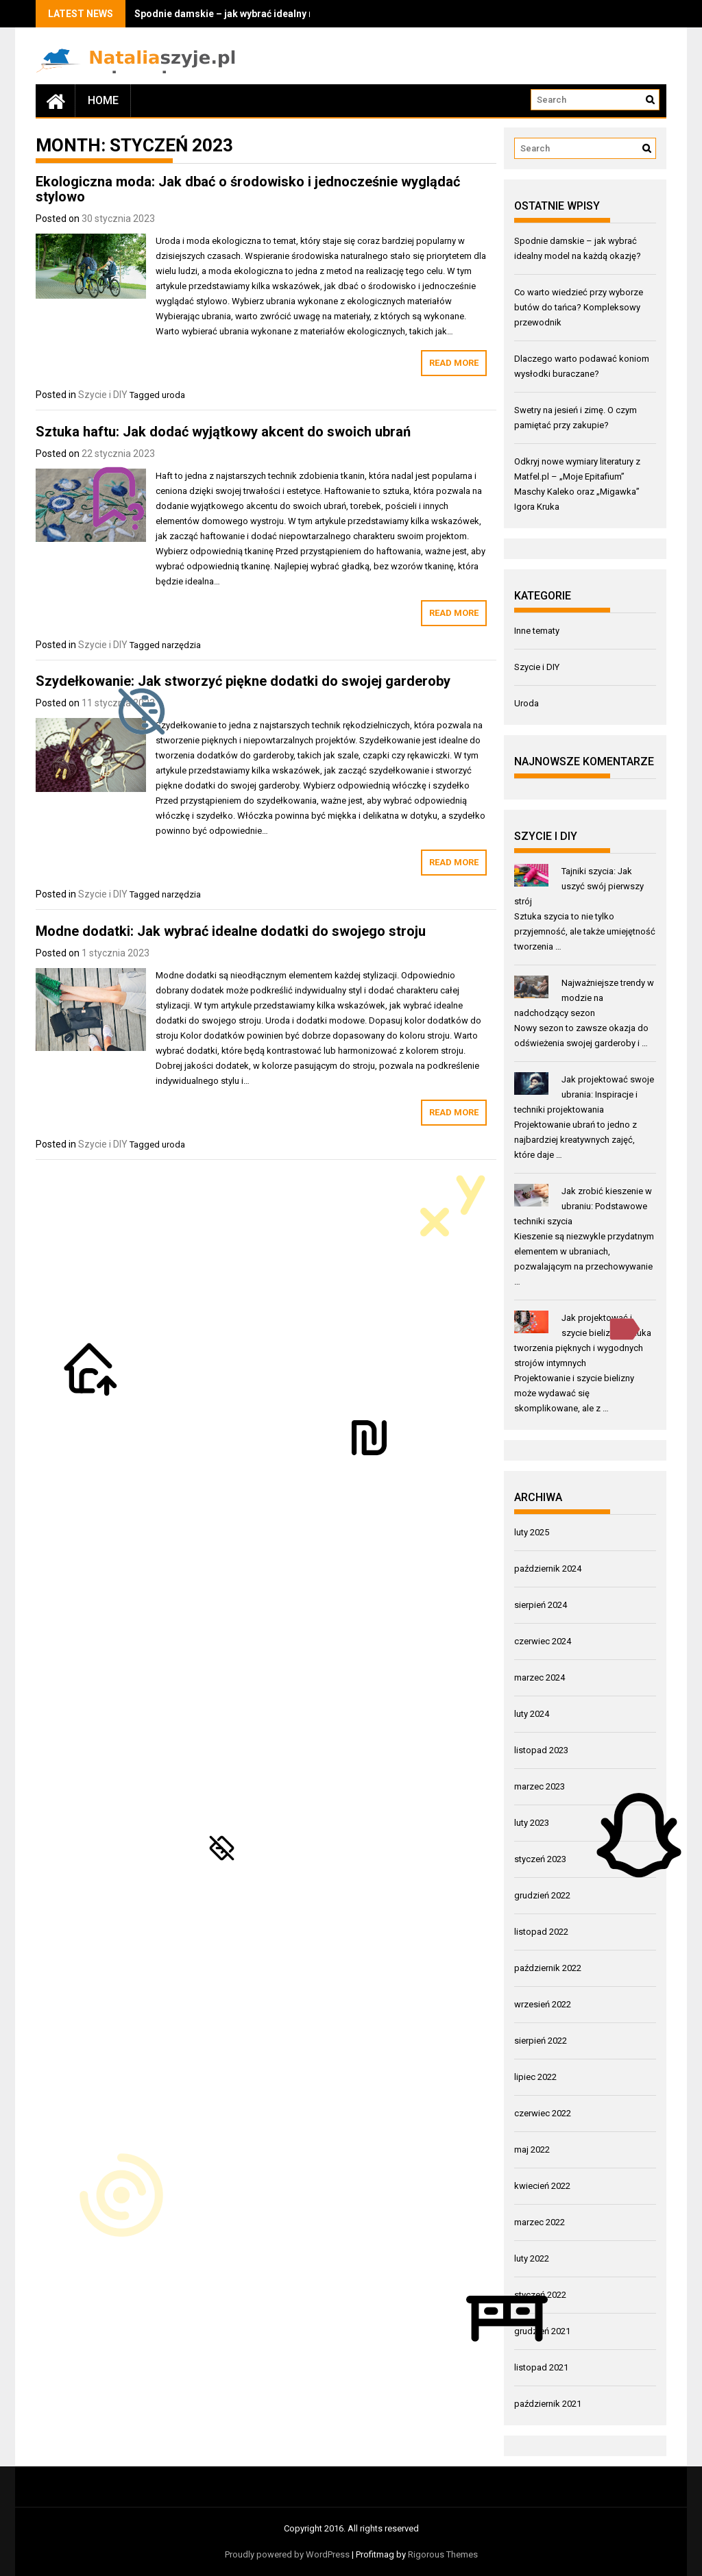 This screenshot has width=702, height=2576. I want to click on open Snapchat, so click(639, 1835).